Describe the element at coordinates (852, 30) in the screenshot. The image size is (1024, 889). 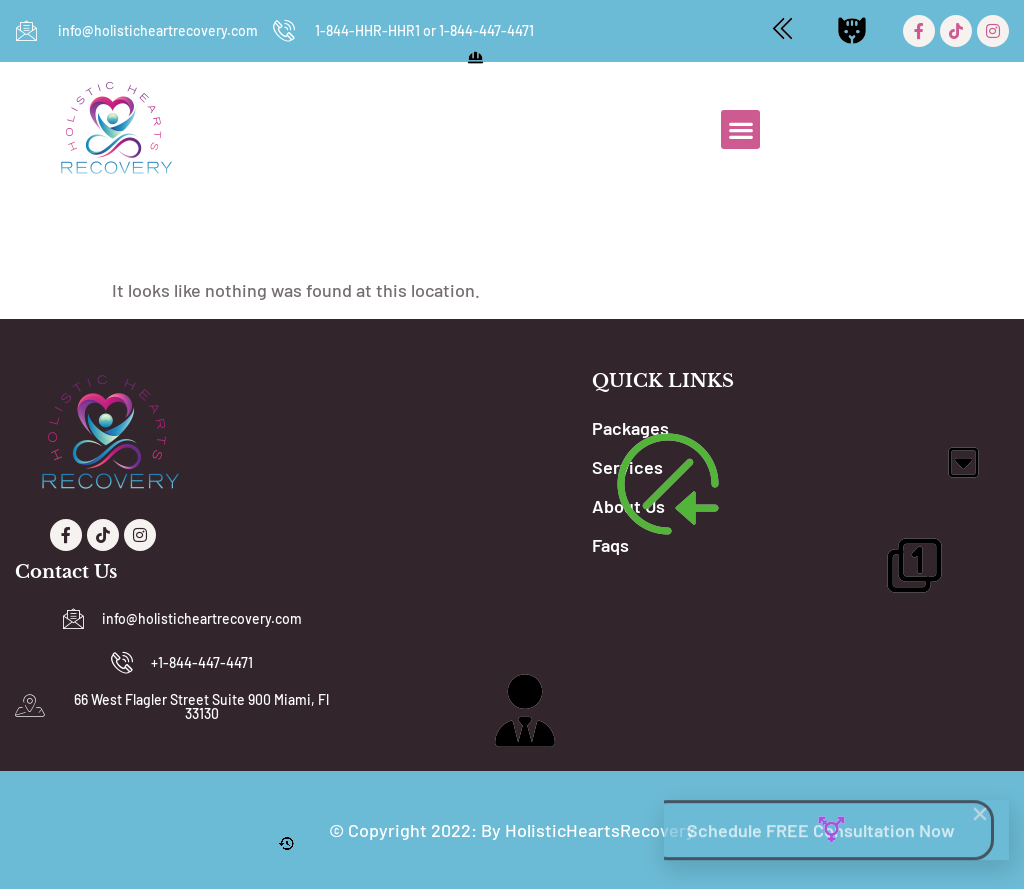
I see `access pet-related features or settings` at that location.